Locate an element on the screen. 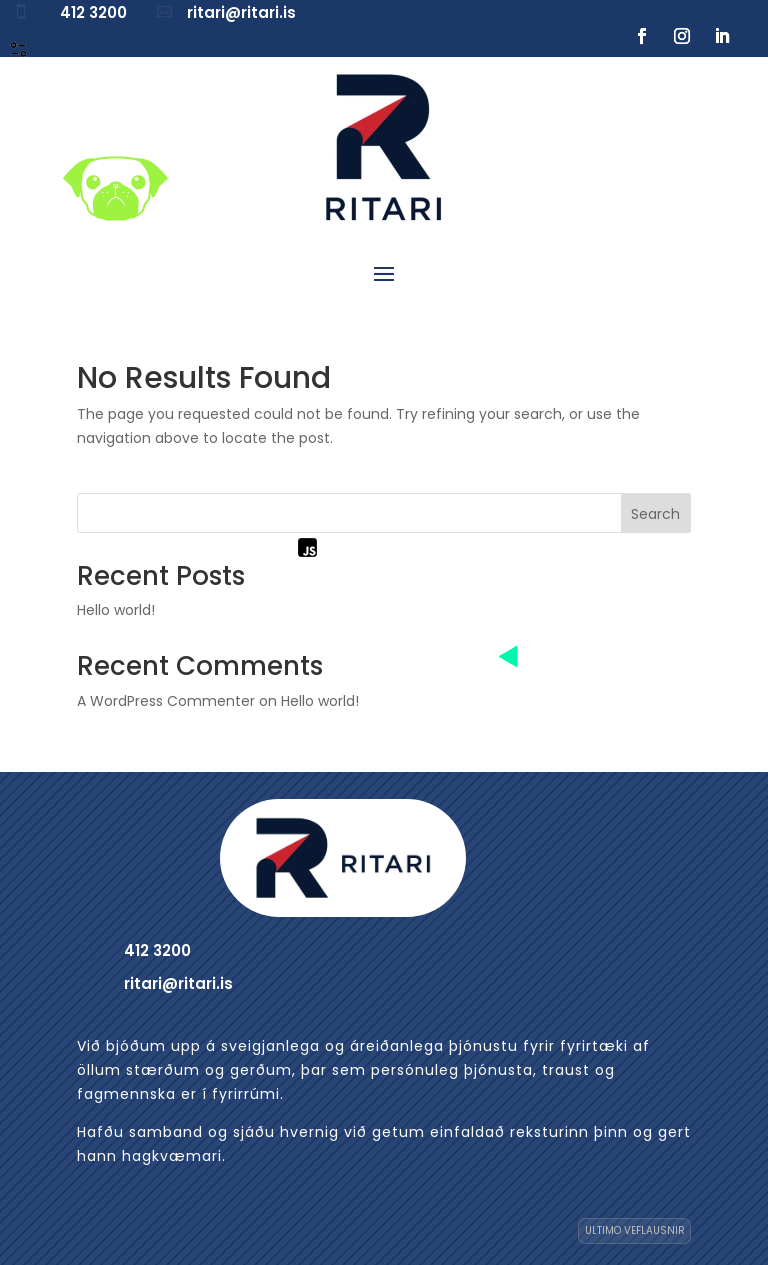 The height and width of the screenshot is (1265, 768). pug template engine logo is located at coordinates (115, 188).